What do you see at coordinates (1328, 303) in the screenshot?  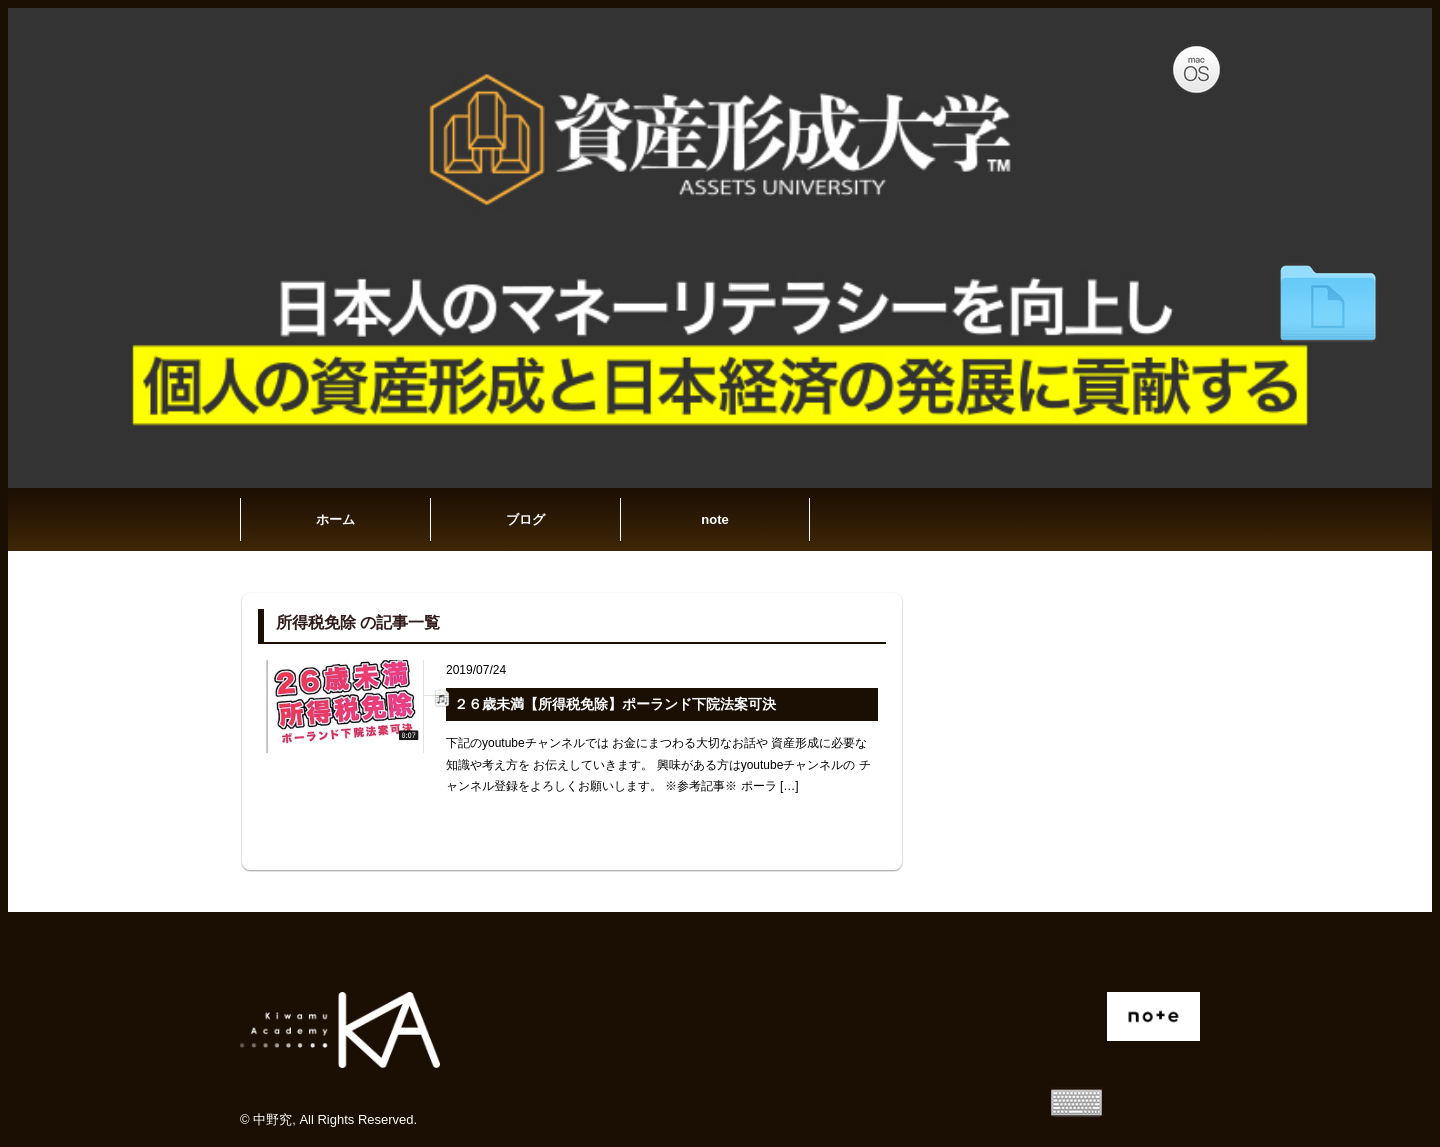 I see `open your documents folder` at bounding box center [1328, 303].